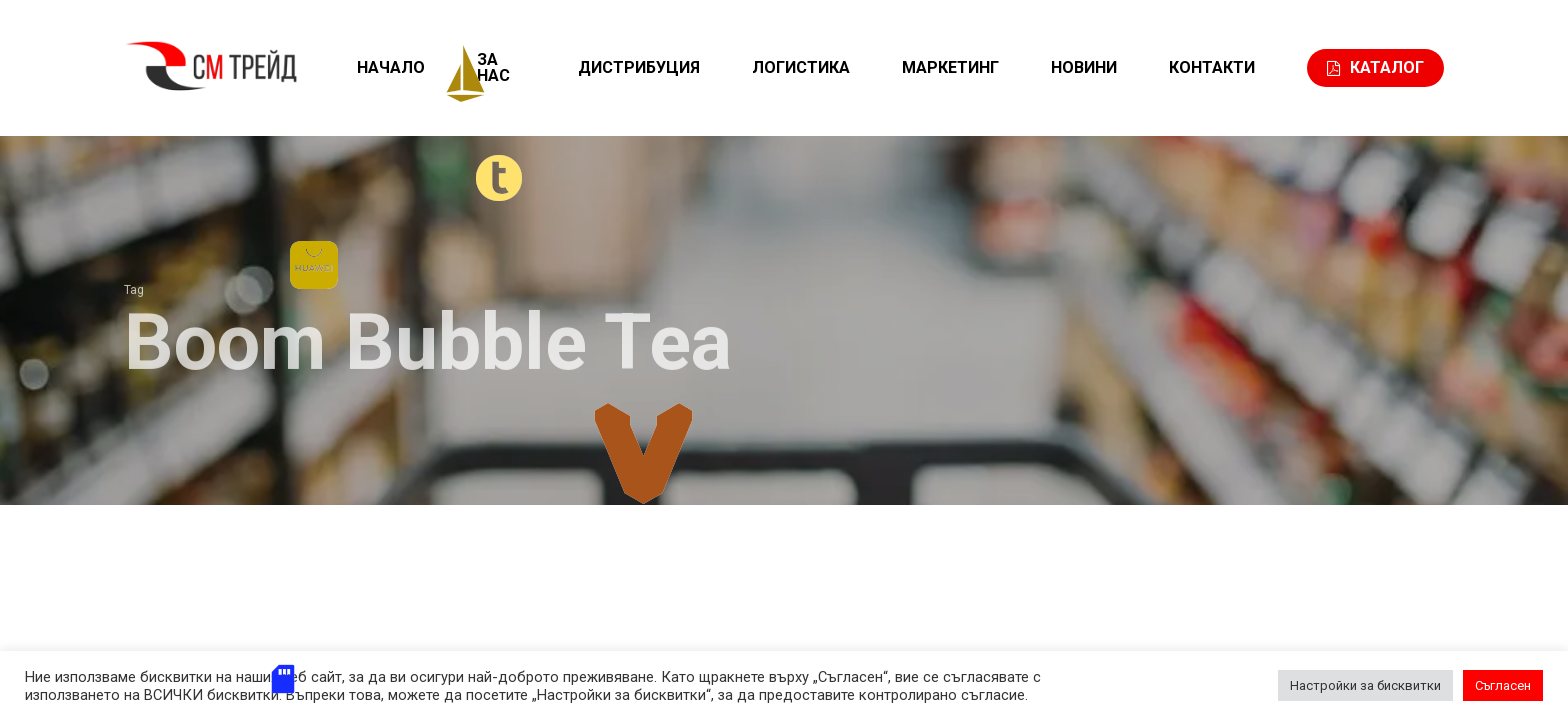  I want to click on open Huawei AppGallery store, so click(314, 265).